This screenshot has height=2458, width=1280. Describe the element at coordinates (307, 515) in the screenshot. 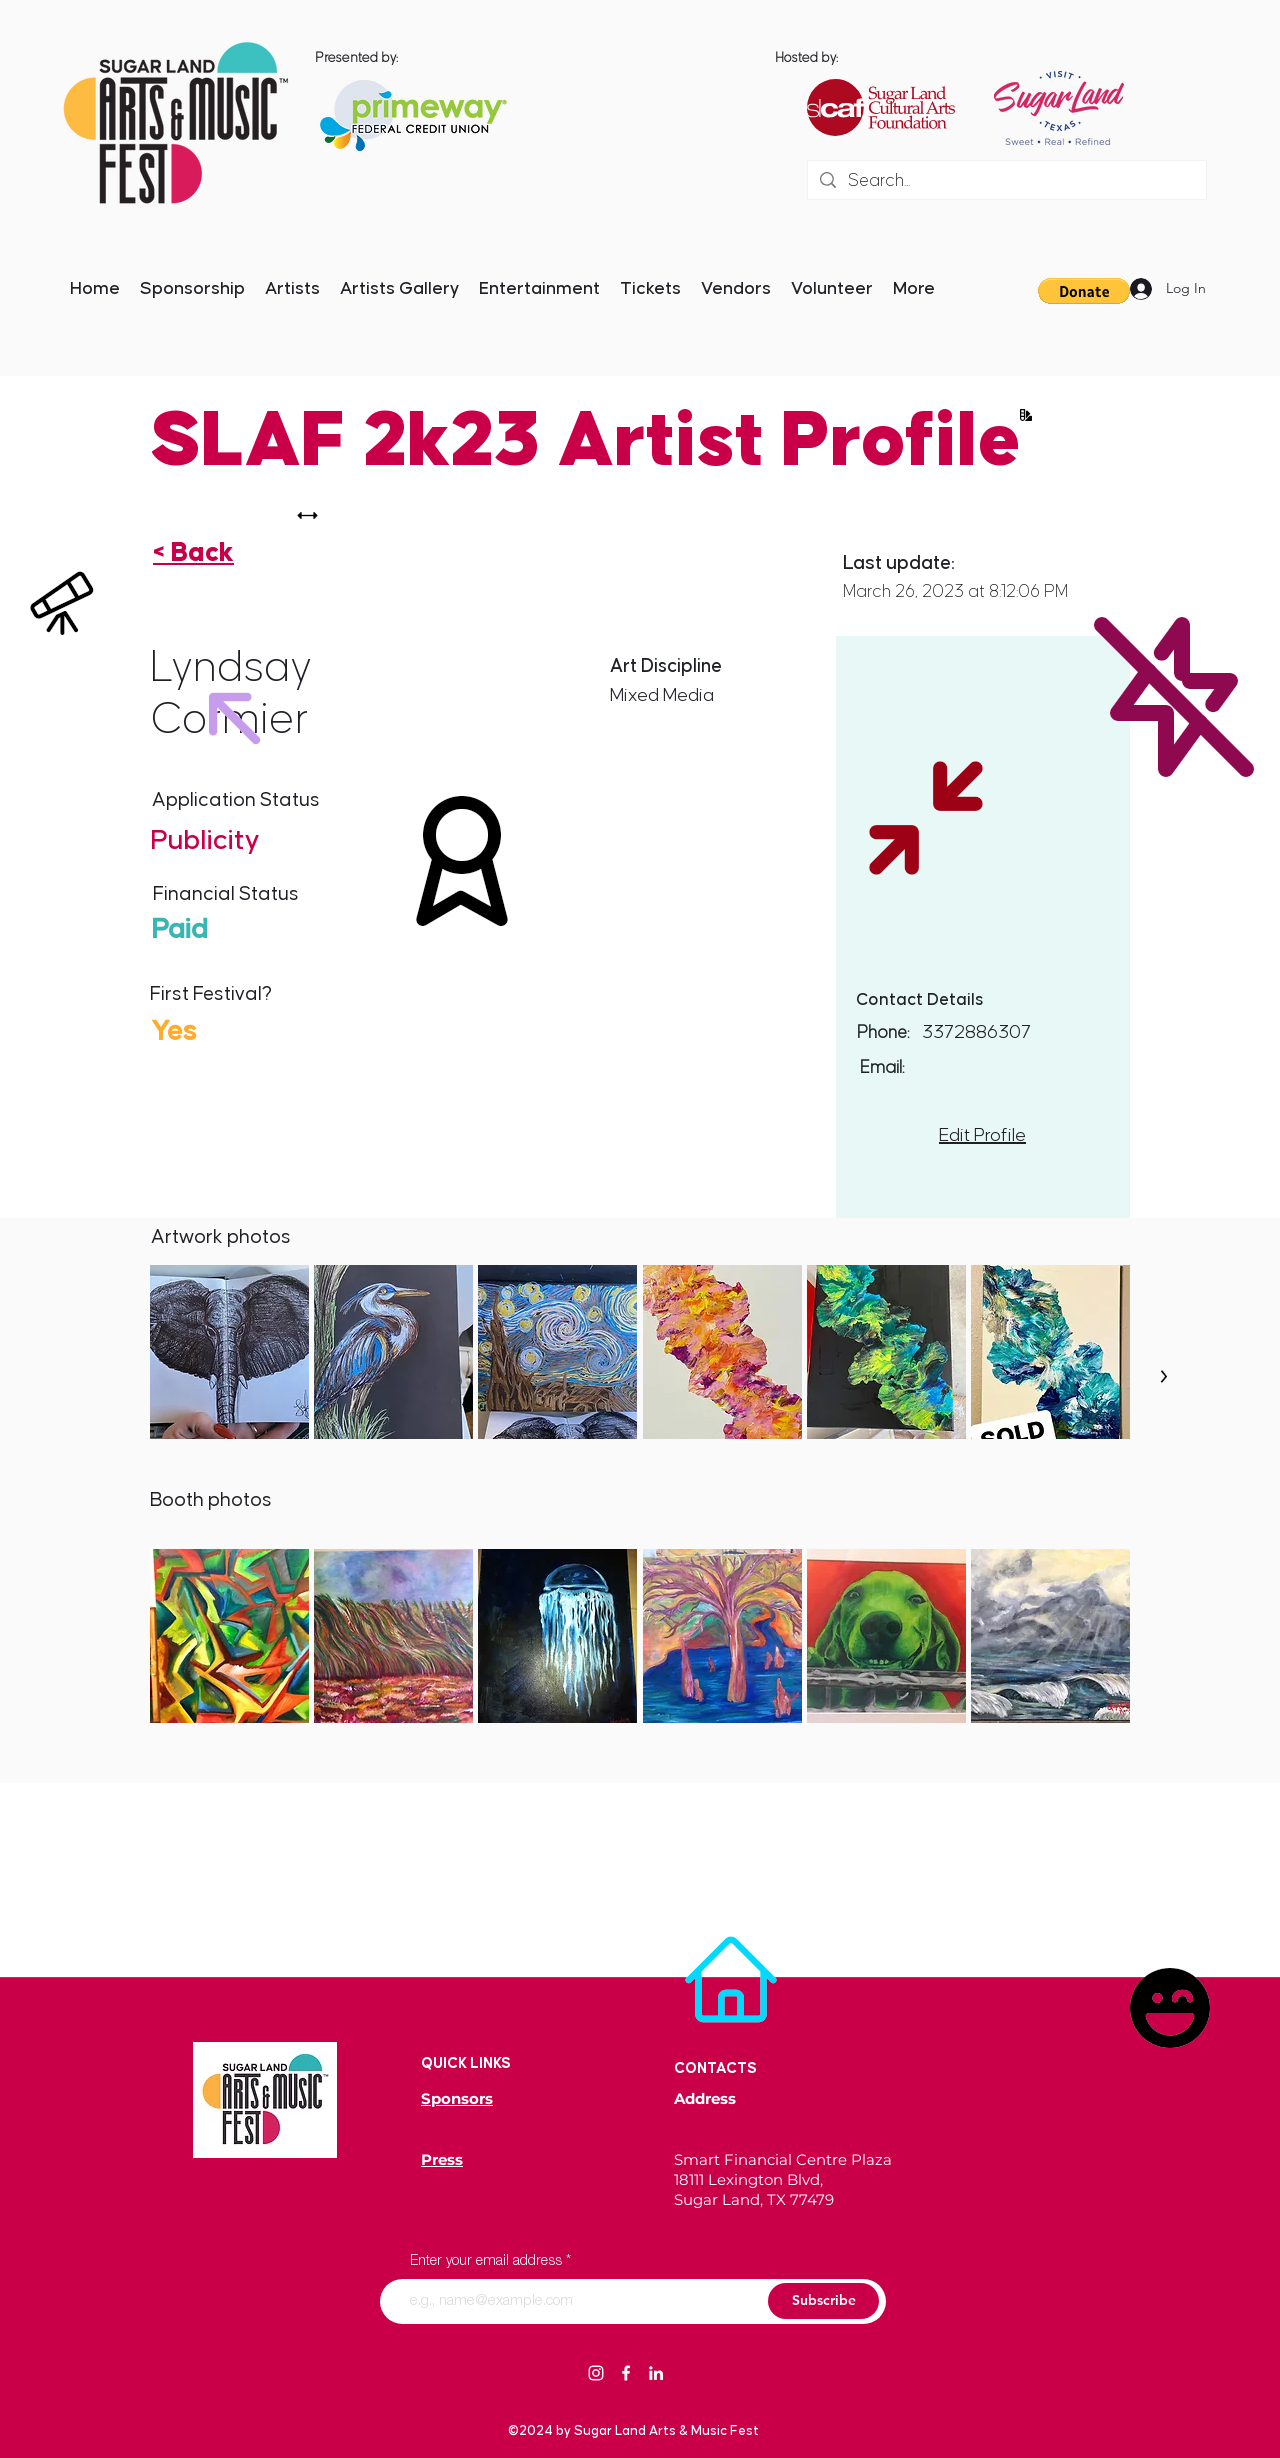

I see `resize element horizontally` at that location.